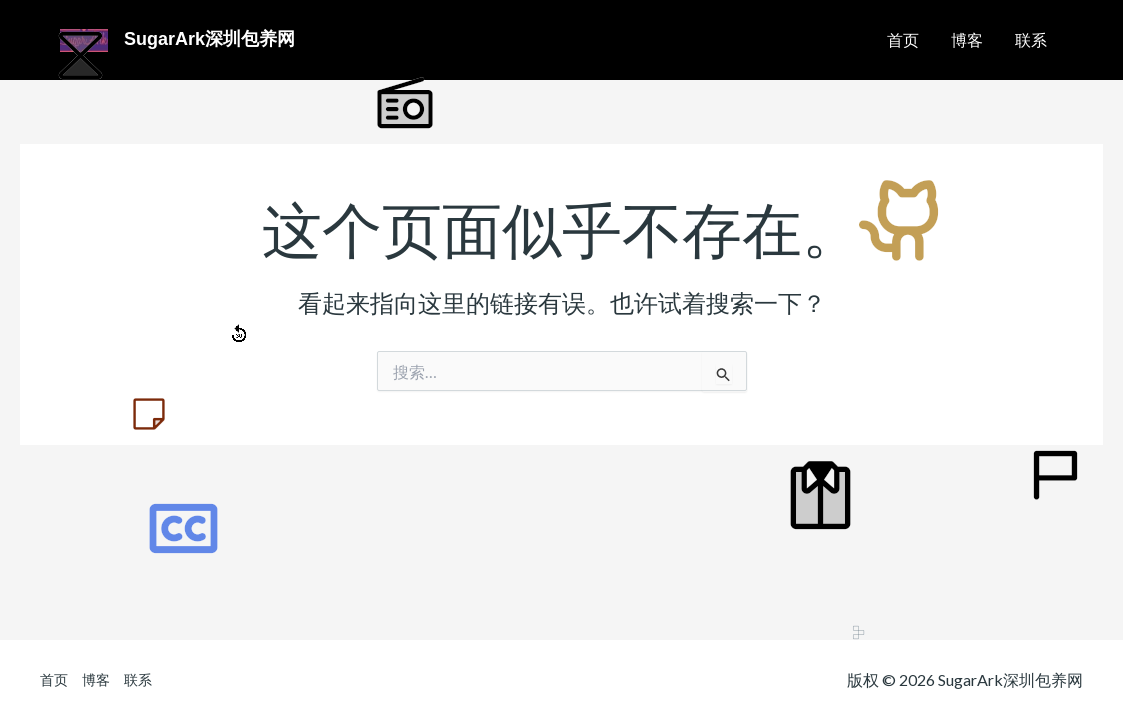  I want to click on create a new note, so click(149, 414).